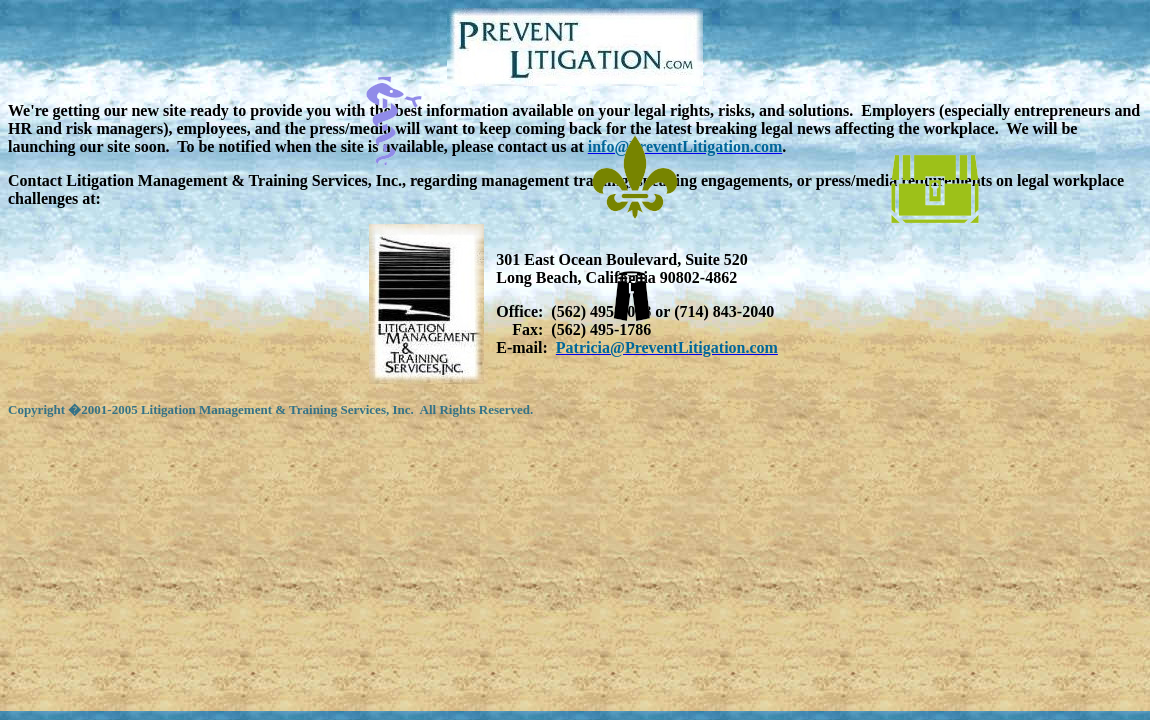  Describe the element at coordinates (631, 296) in the screenshot. I see `browse pants or bottoms in a clothing app` at that location.